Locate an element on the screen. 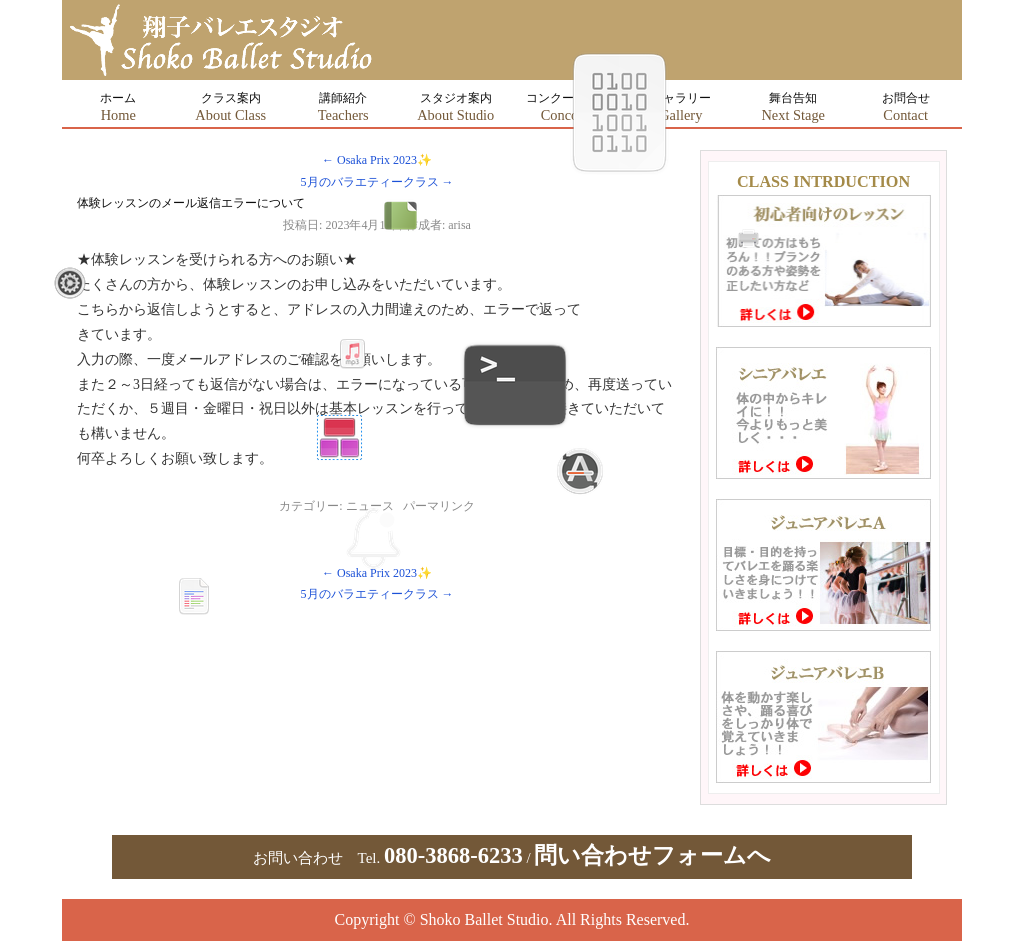  select all items in the current view is located at coordinates (339, 437).